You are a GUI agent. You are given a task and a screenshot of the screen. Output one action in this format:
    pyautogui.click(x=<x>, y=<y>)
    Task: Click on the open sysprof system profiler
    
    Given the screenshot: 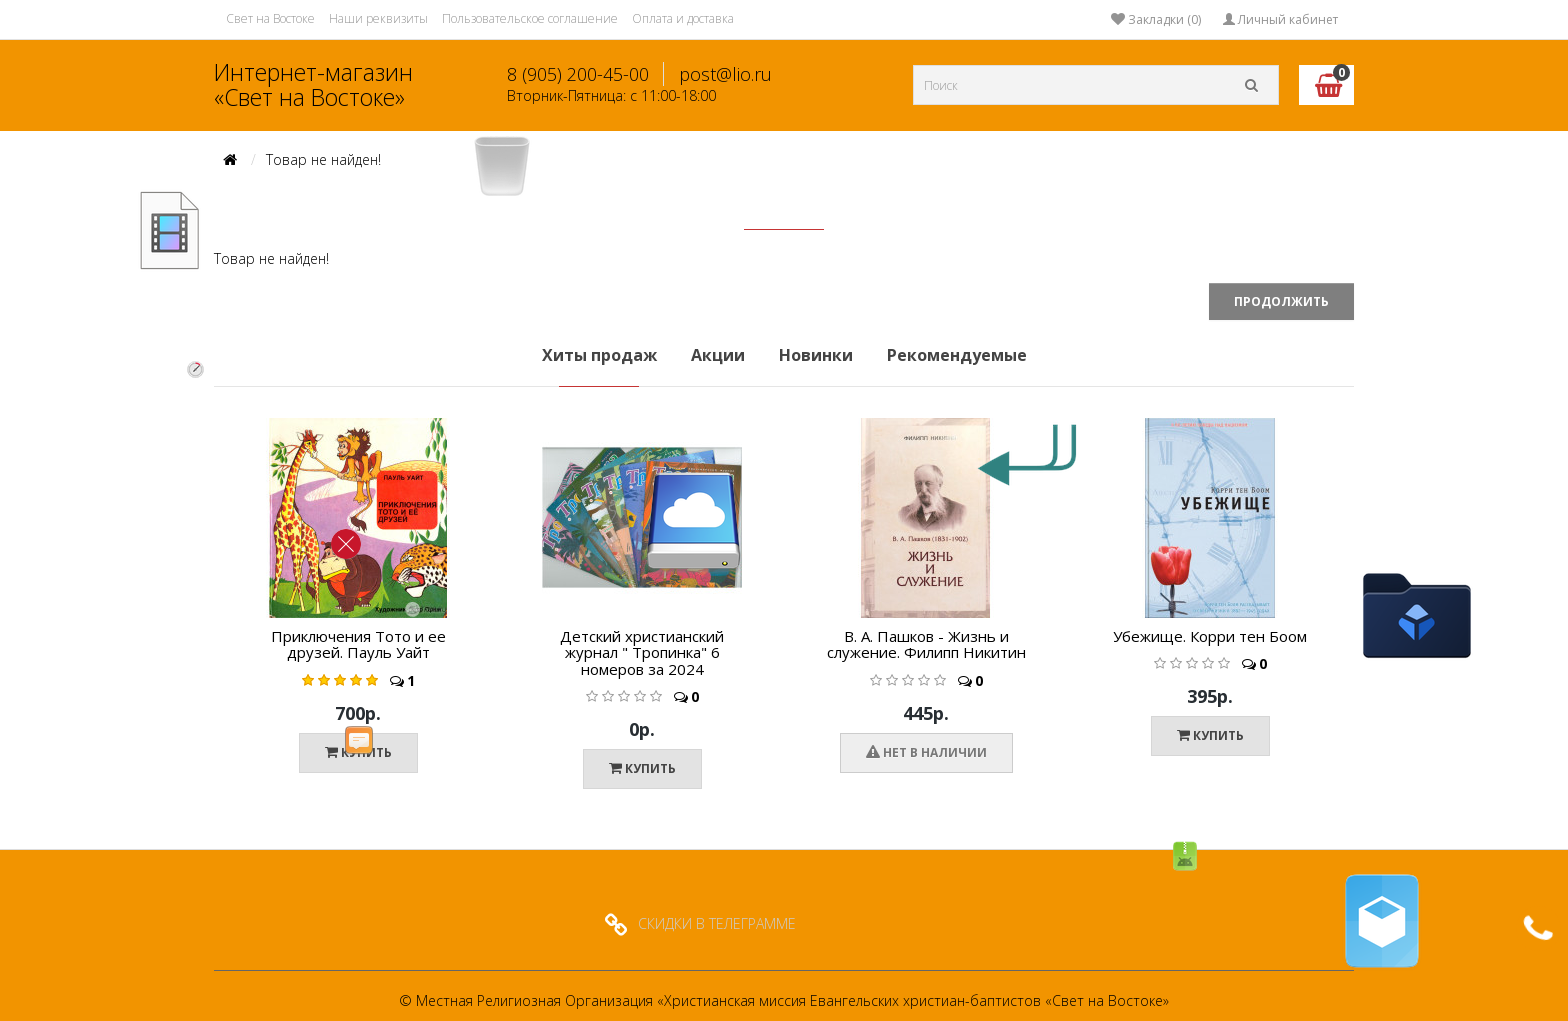 What is the action you would take?
    pyautogui.click(x=195, y=369)
    